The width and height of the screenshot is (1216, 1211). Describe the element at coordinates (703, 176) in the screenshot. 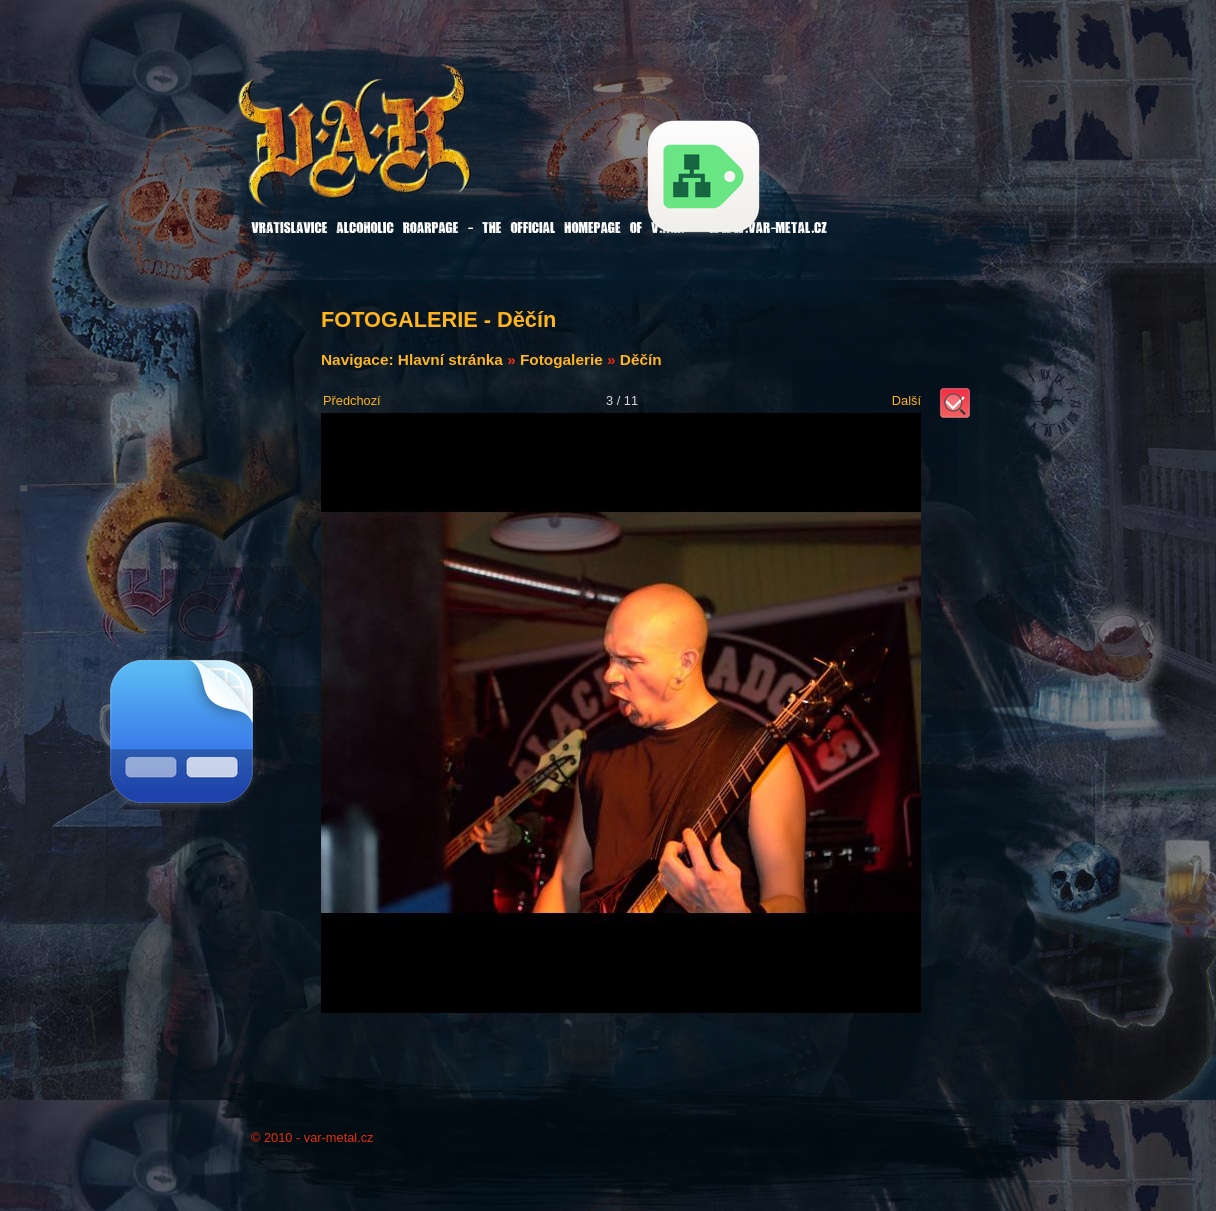

I see `open What IP network utility app` at that location.